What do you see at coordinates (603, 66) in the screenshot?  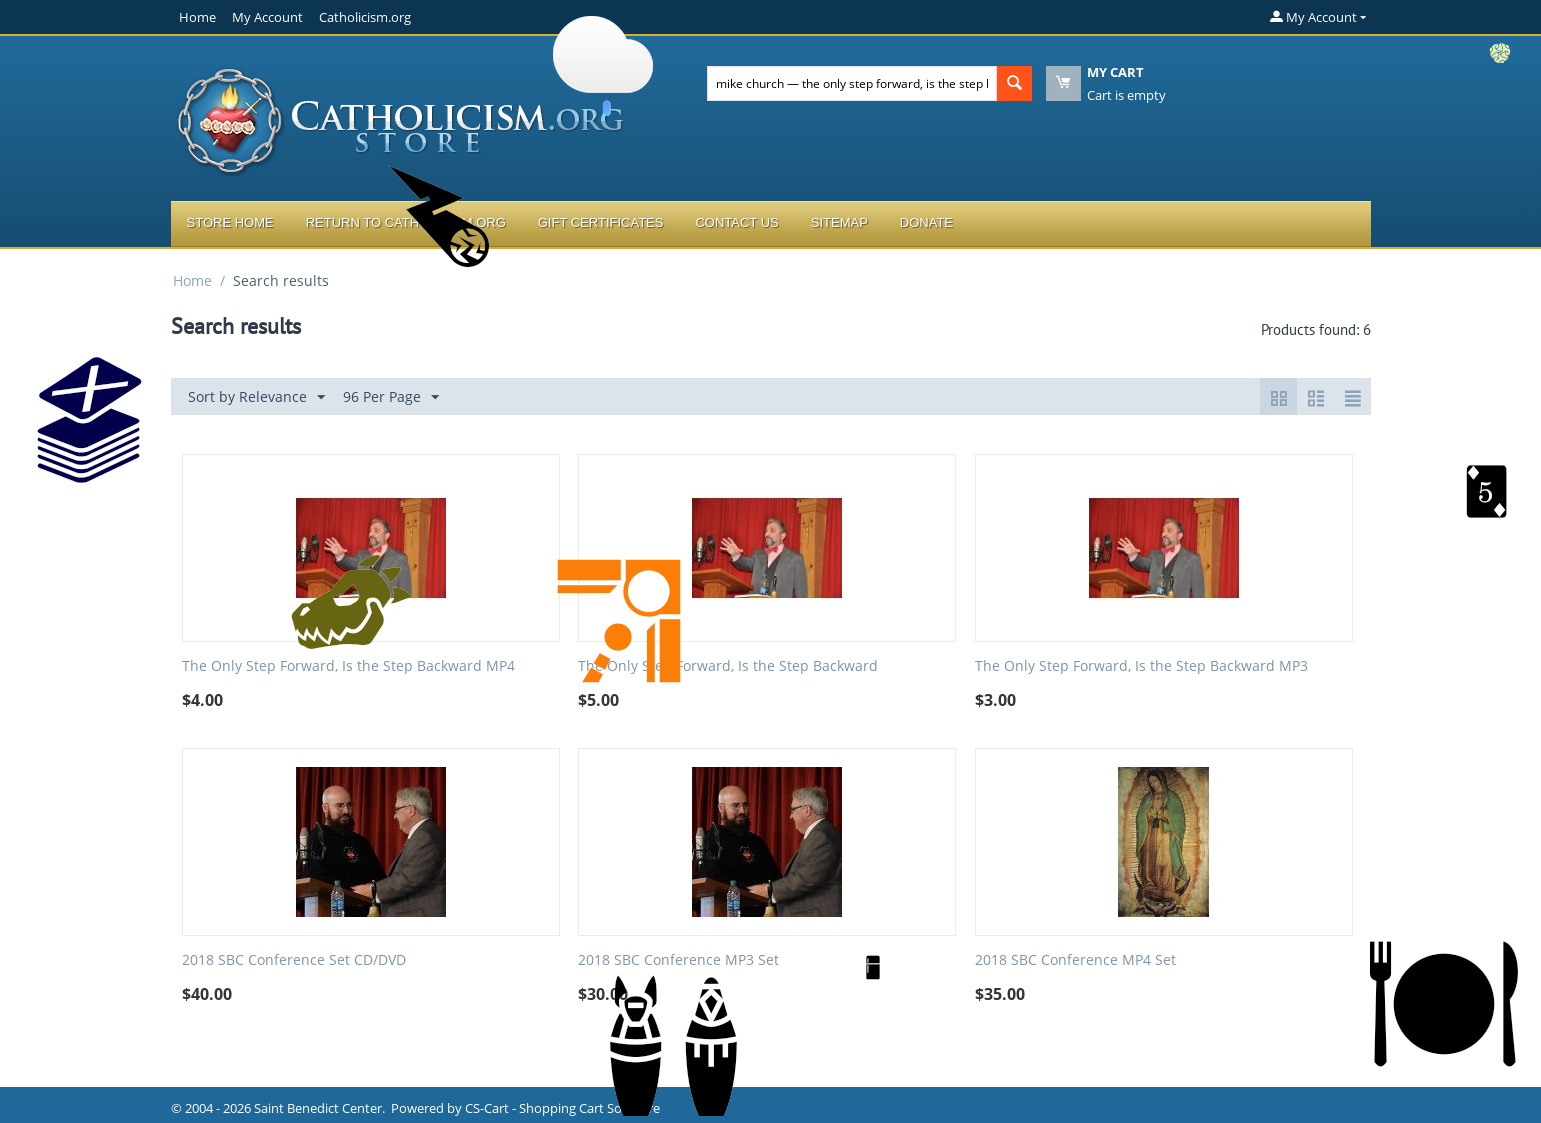 I see `indicates scattered showers in weather forecast` at bounding box center [603, 66].